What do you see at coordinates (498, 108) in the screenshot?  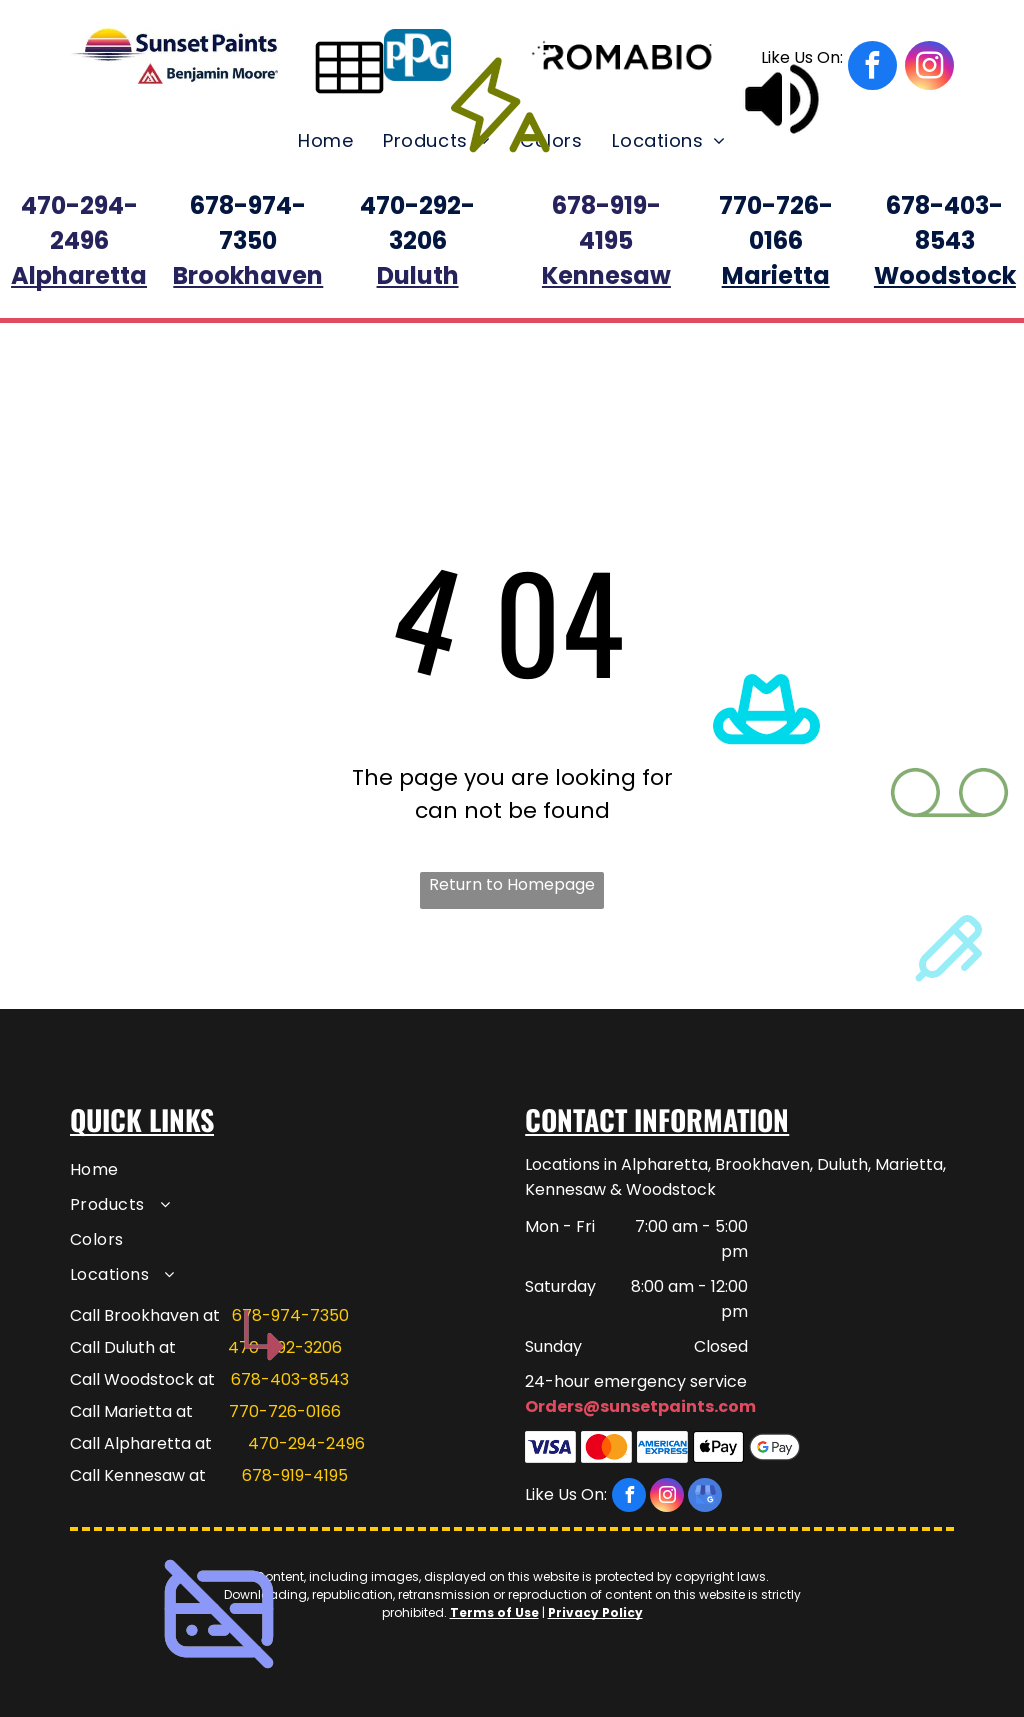 I see `toggle auto-flash mode for camera` at bounding box center [498, 108].